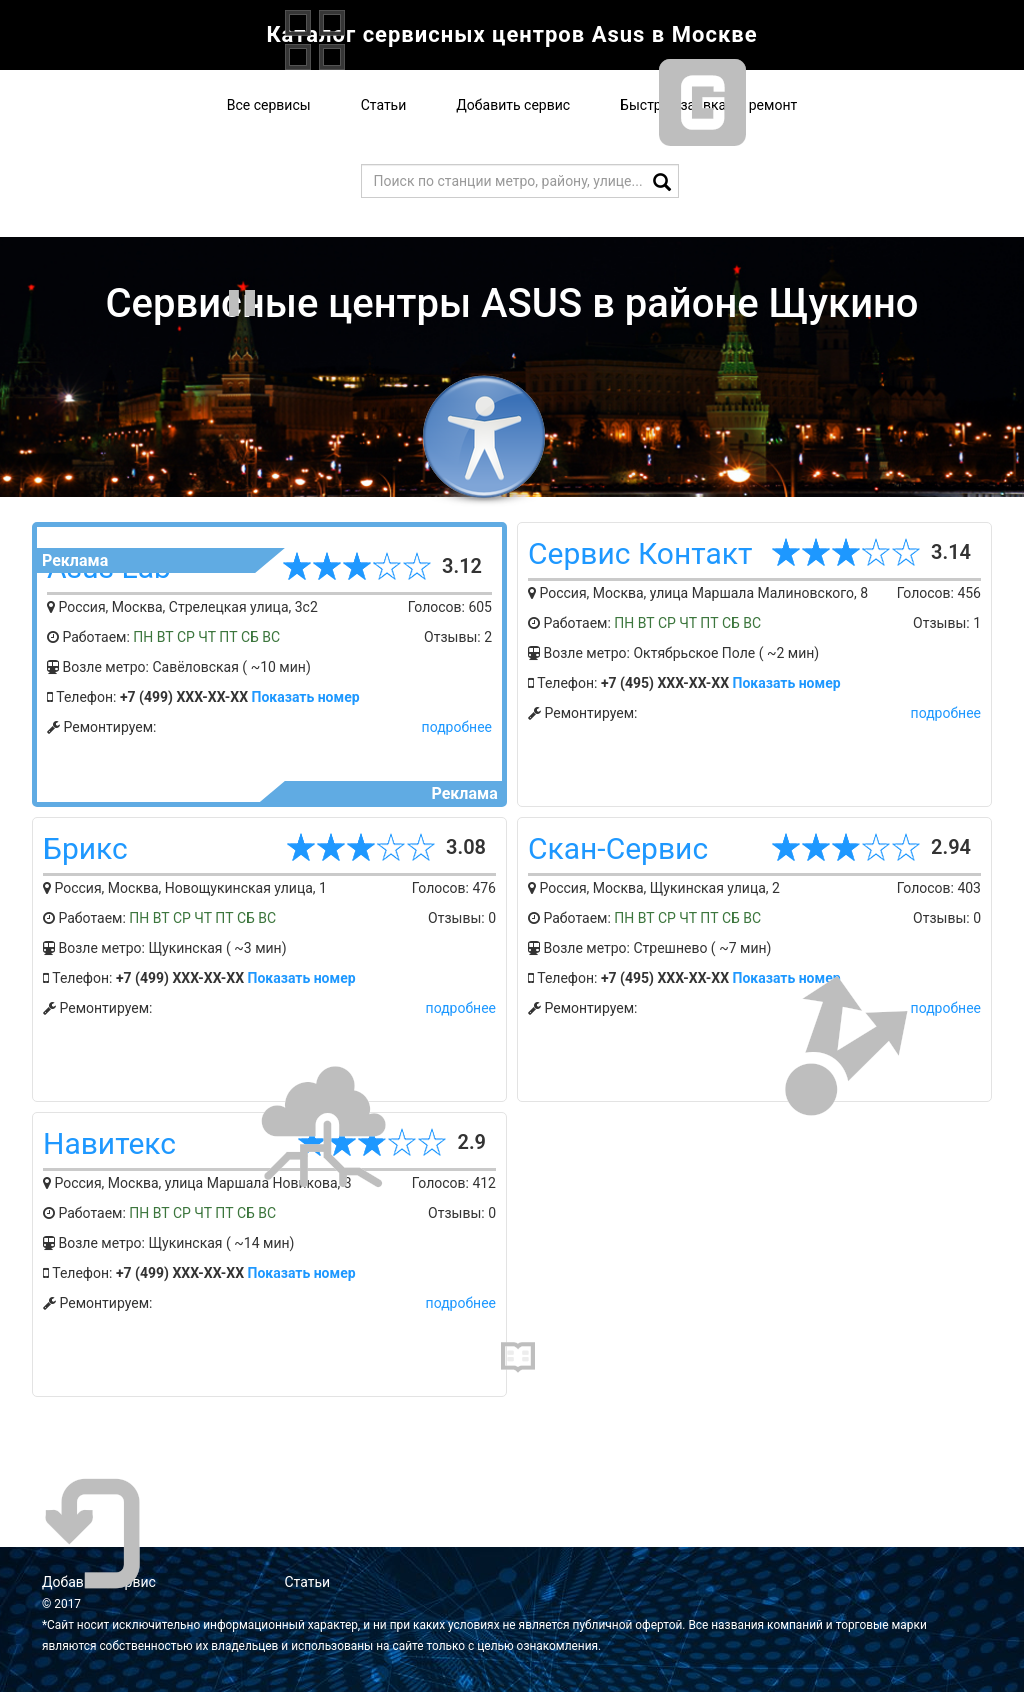 This screenshot has width=1024, height=1692. What do you see at coordinates (242, 303) in the screenshot?
I see `pause media playback` at bounding box center [242, 303].